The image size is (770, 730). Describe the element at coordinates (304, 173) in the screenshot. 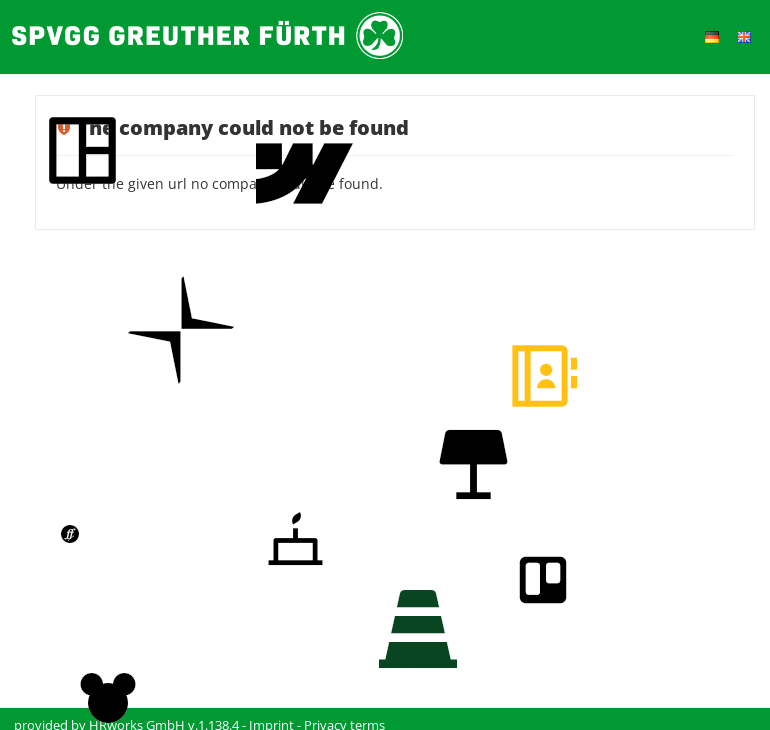

I see `open Webflow website or application` at that location.